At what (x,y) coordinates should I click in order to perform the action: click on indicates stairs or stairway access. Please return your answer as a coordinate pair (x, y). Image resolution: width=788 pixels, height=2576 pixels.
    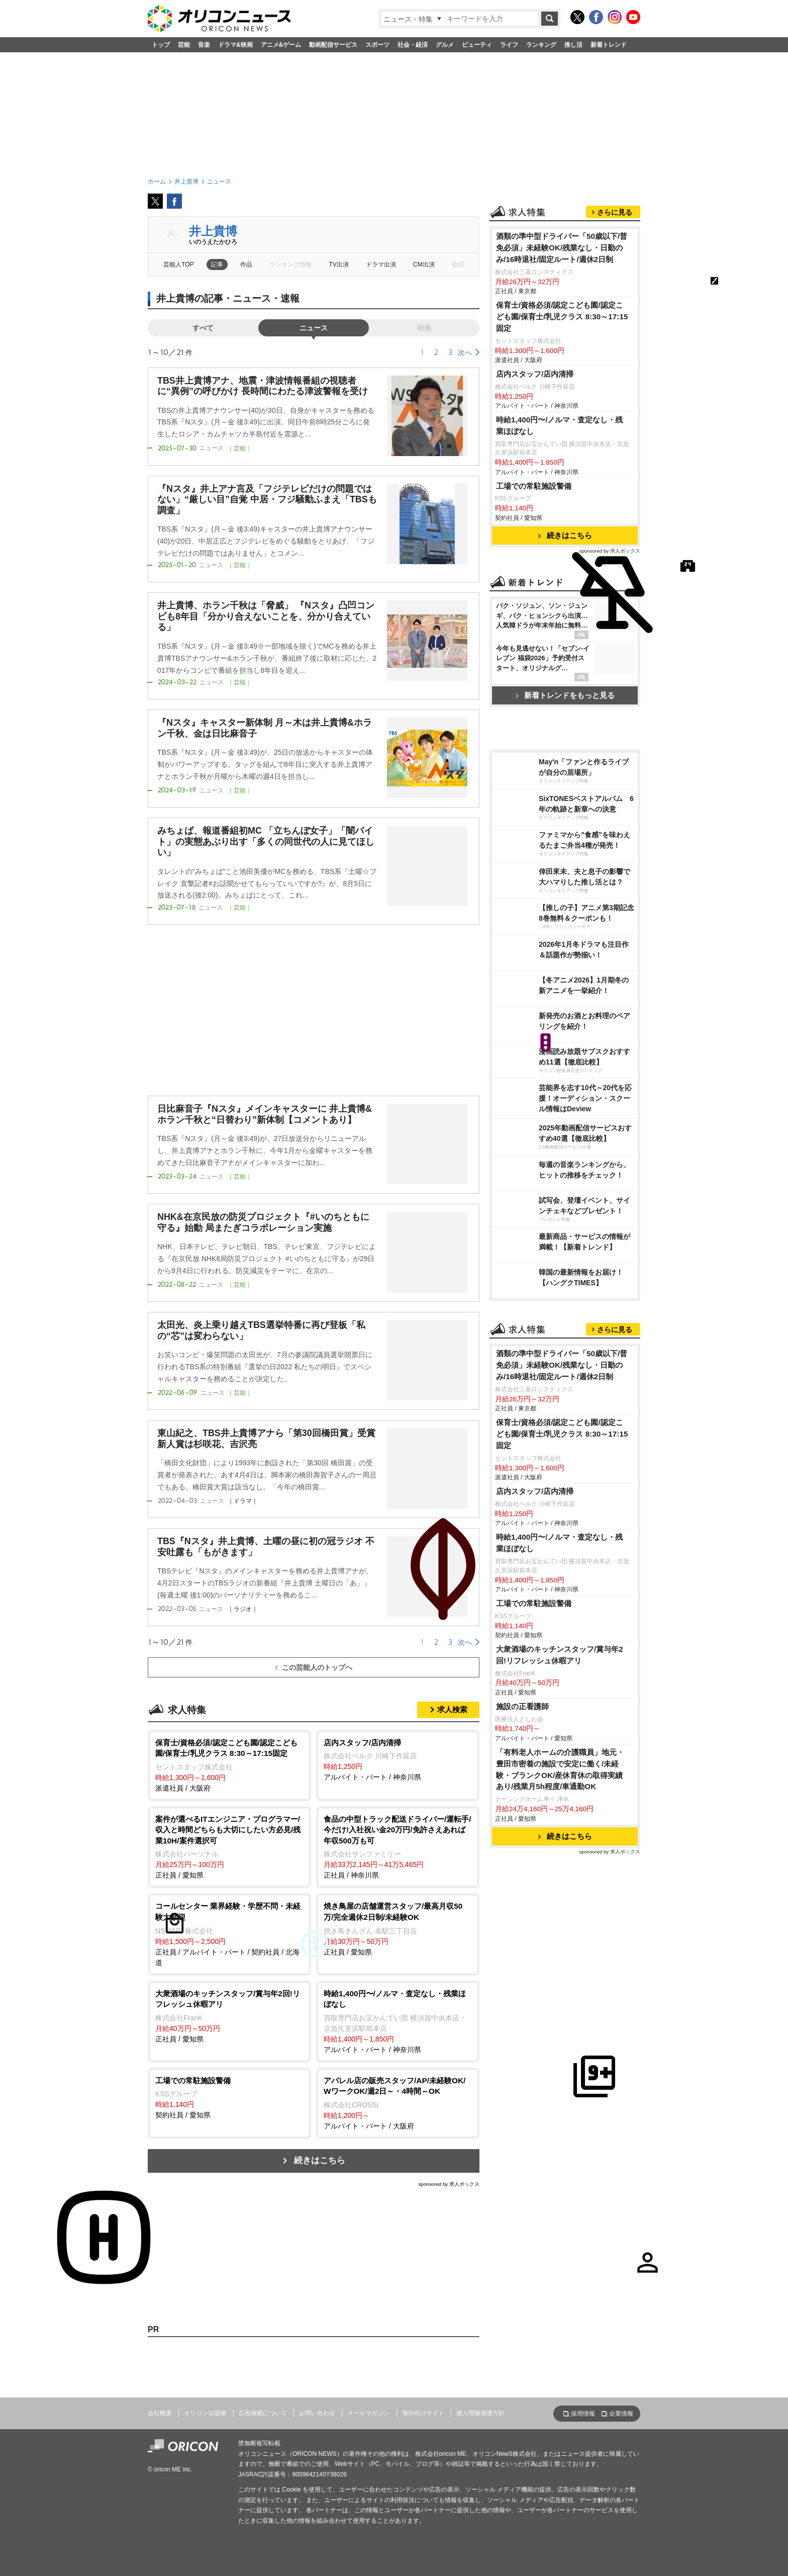
    Looking at the image, I should click on (714, 281).